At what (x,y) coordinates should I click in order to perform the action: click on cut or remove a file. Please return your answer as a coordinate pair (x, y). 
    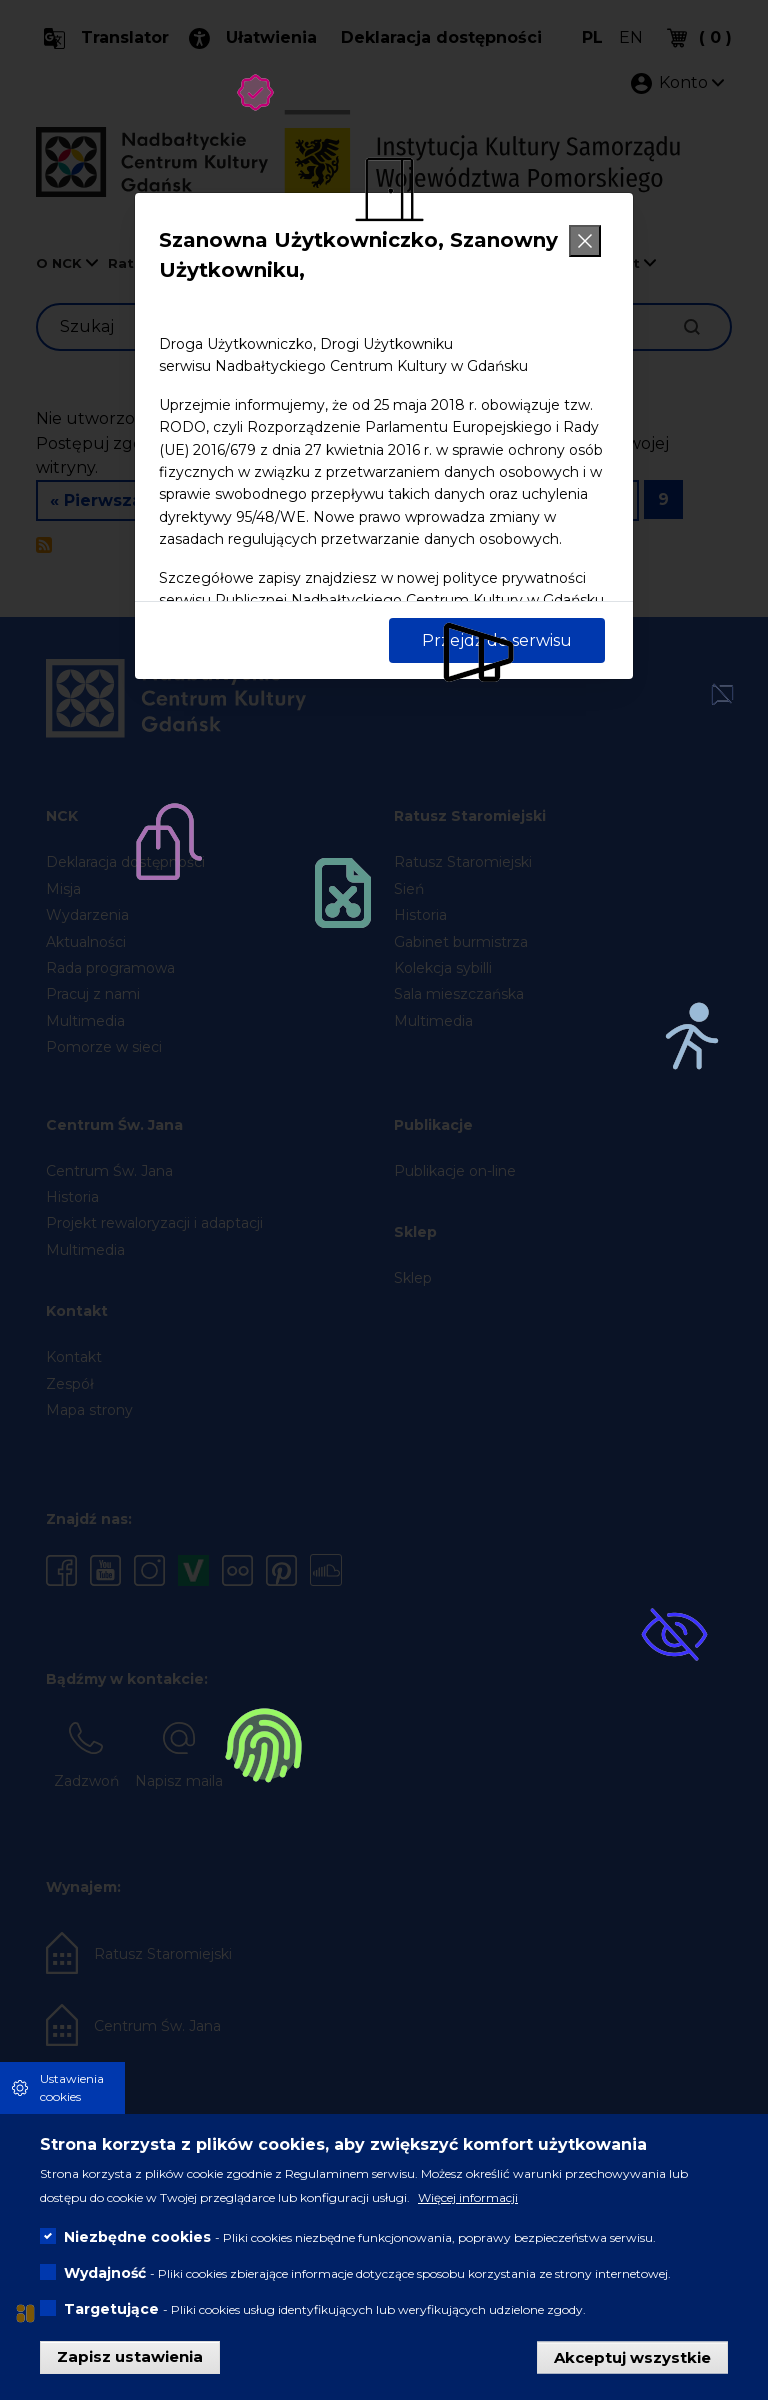
    Looking at the image, I should click on (343, 893).